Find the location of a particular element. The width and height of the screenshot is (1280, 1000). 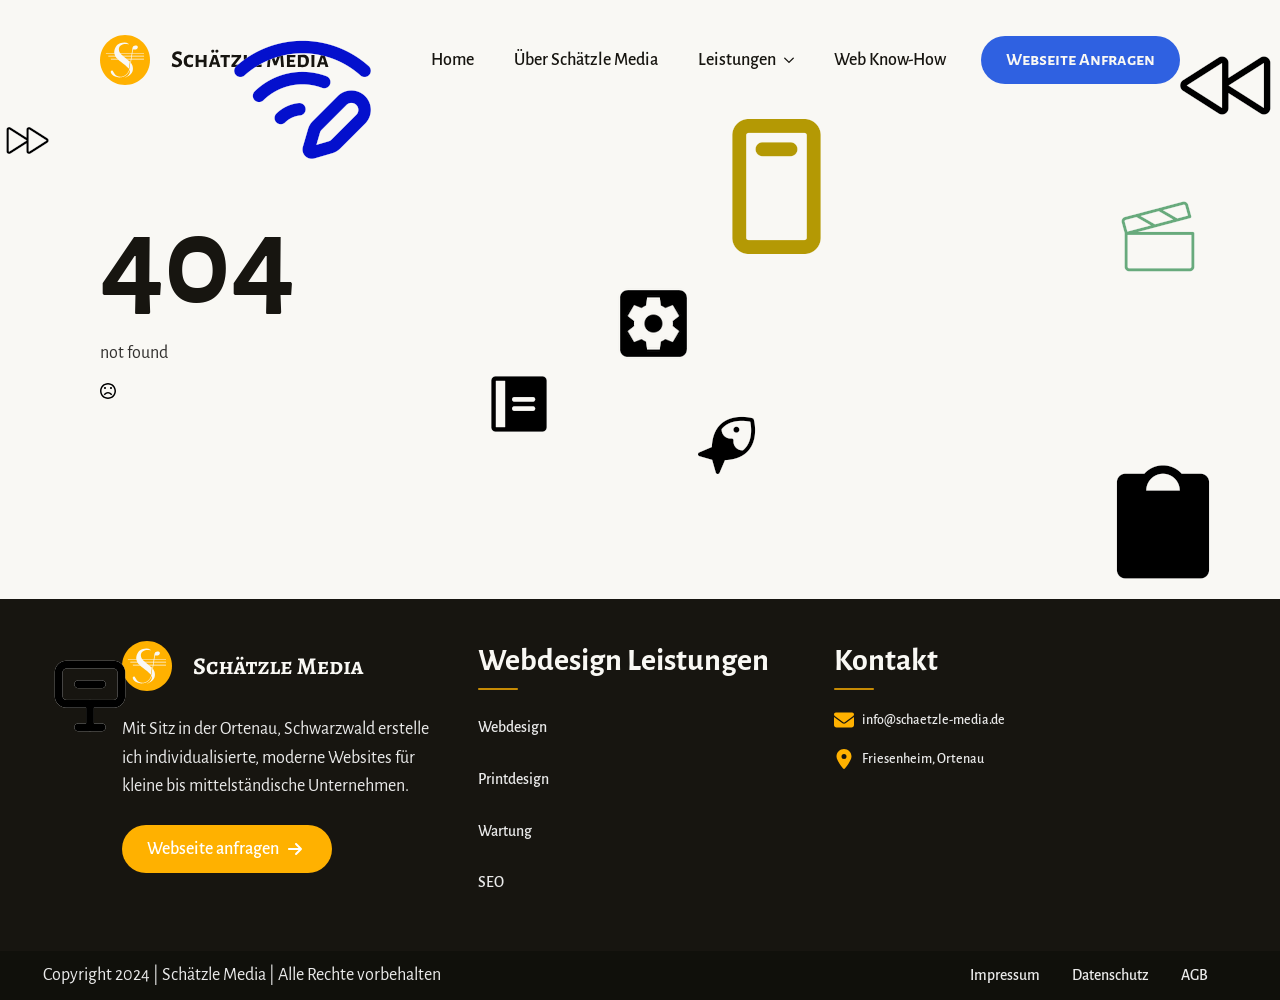

access application settings is located at coordinates (653, 323).